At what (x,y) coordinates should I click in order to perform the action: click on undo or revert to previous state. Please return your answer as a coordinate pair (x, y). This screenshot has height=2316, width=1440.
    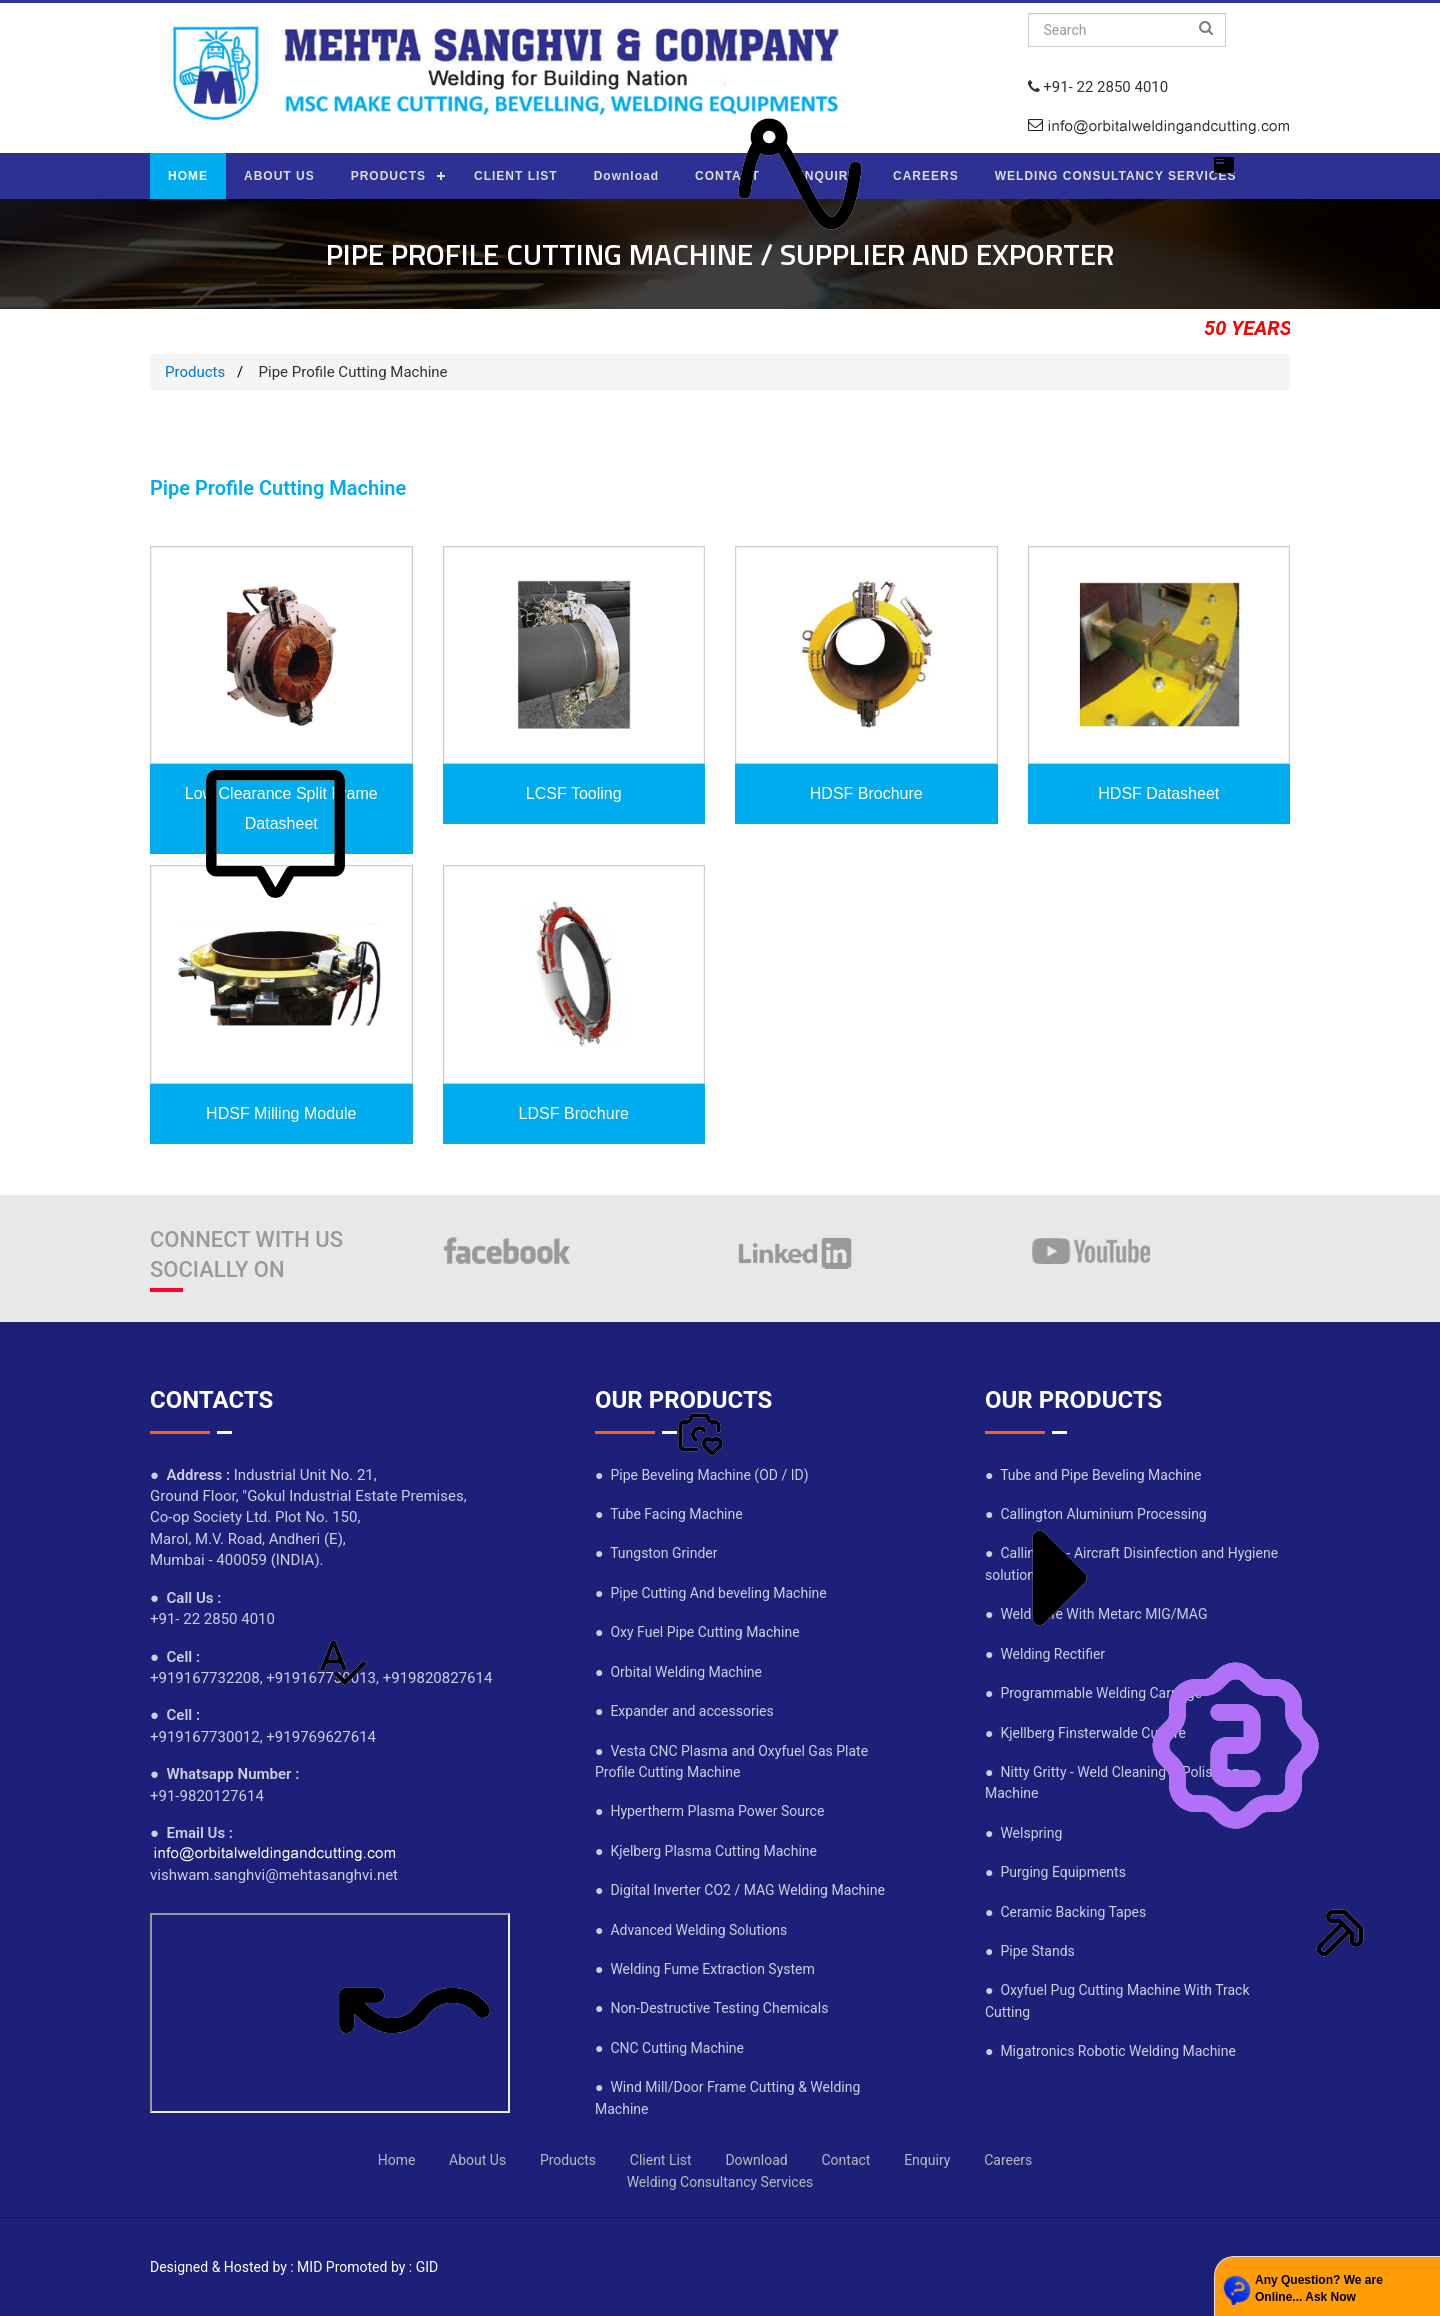
    Looking at the image, I should click on (414, 2010).